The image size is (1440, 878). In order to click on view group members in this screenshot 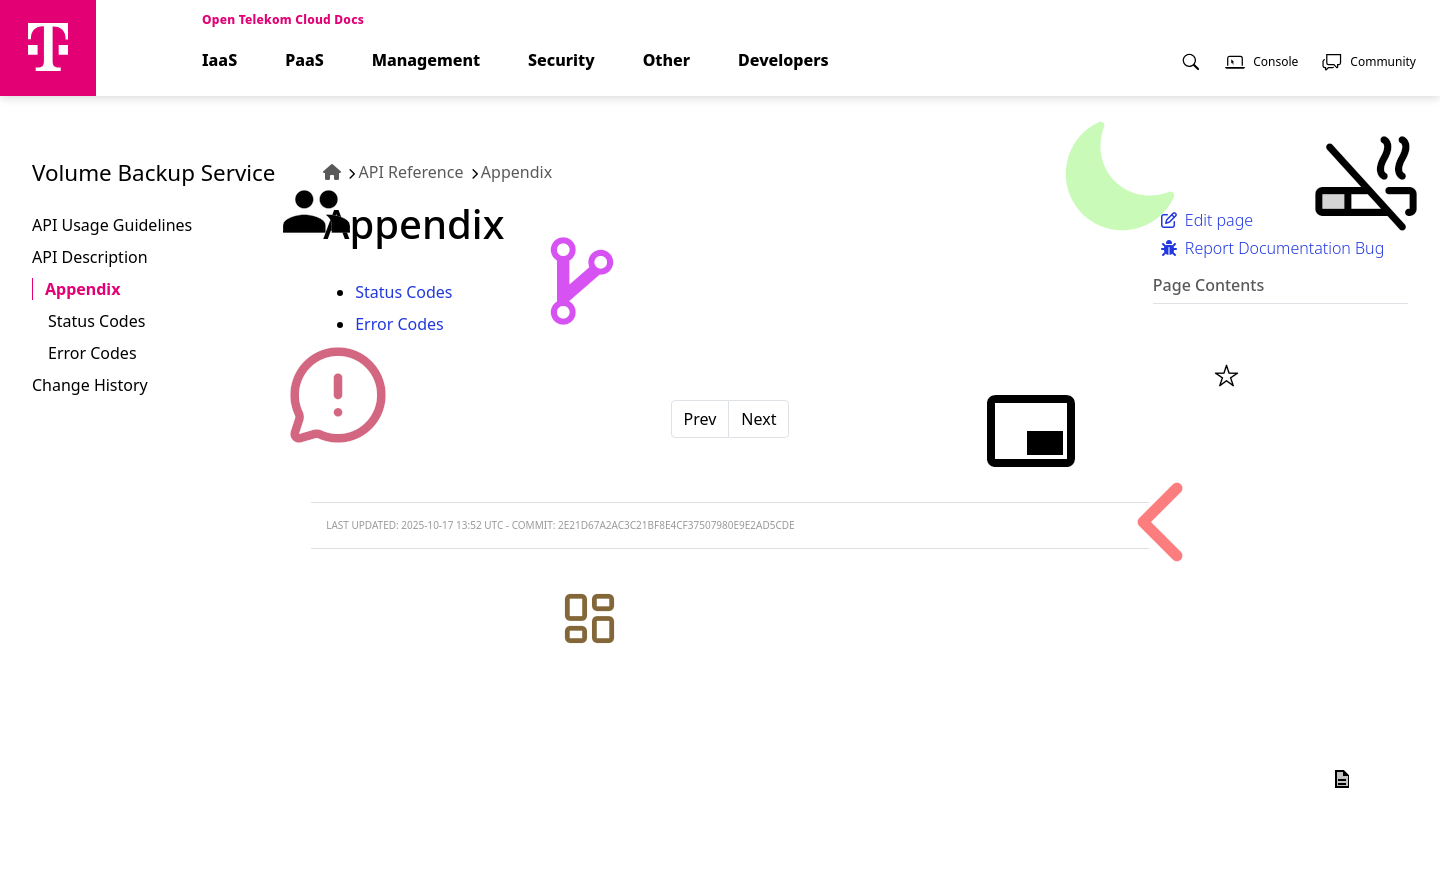, I will do `click(316, 211)`.